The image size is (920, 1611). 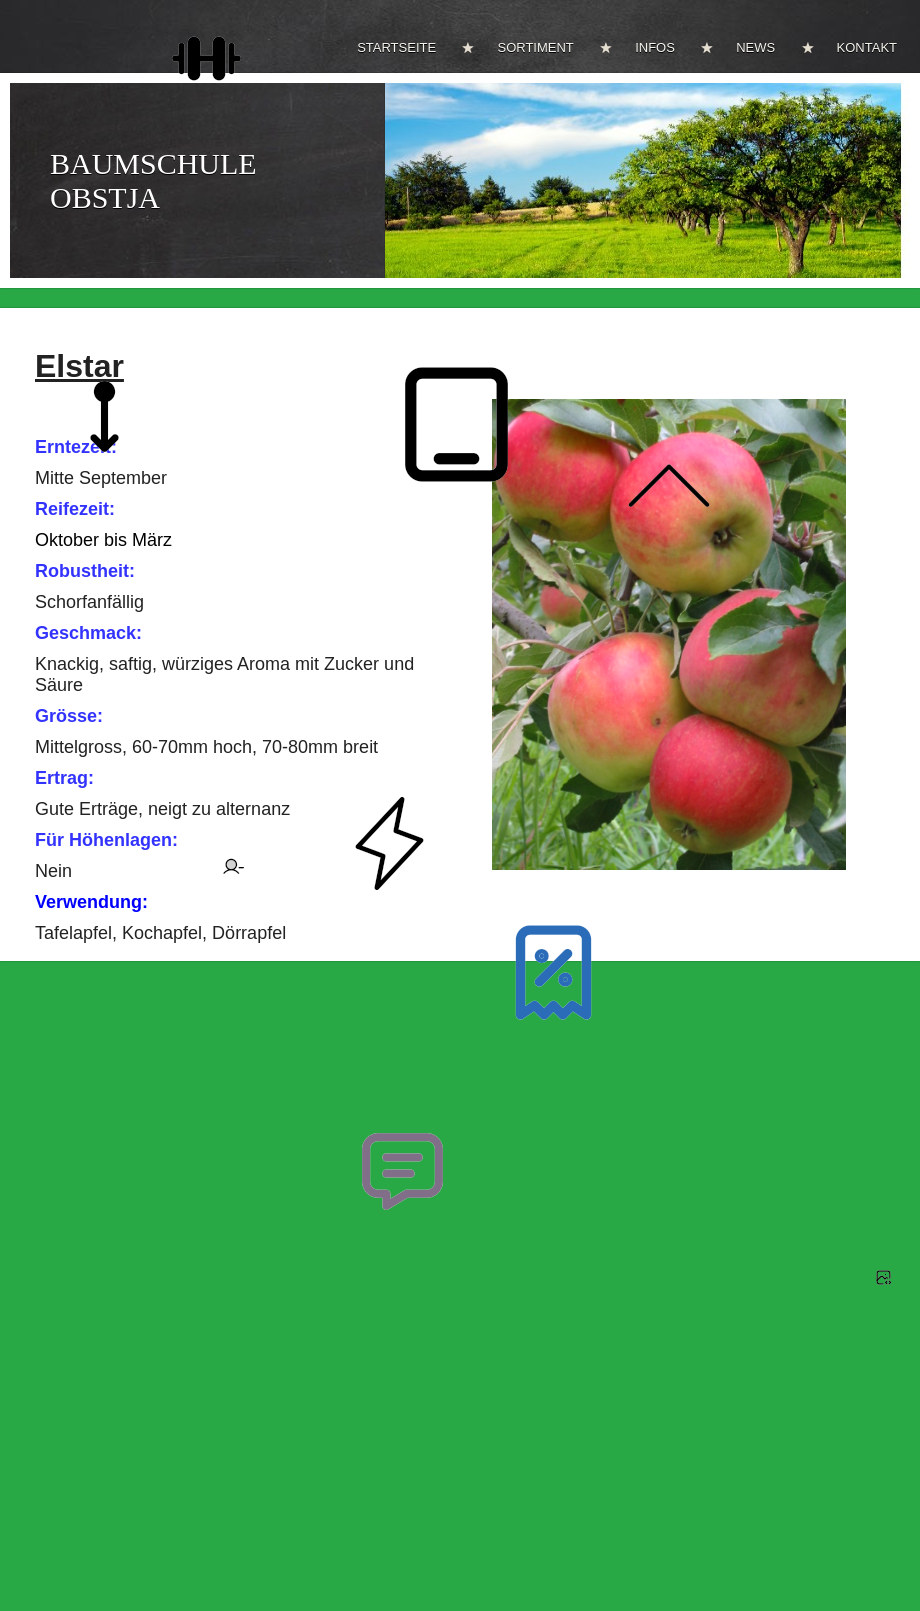 What do you see at coordinates (402, 1169) in the screenshot?
I see `open messaging or chat` at bounding box center [402, 1169].